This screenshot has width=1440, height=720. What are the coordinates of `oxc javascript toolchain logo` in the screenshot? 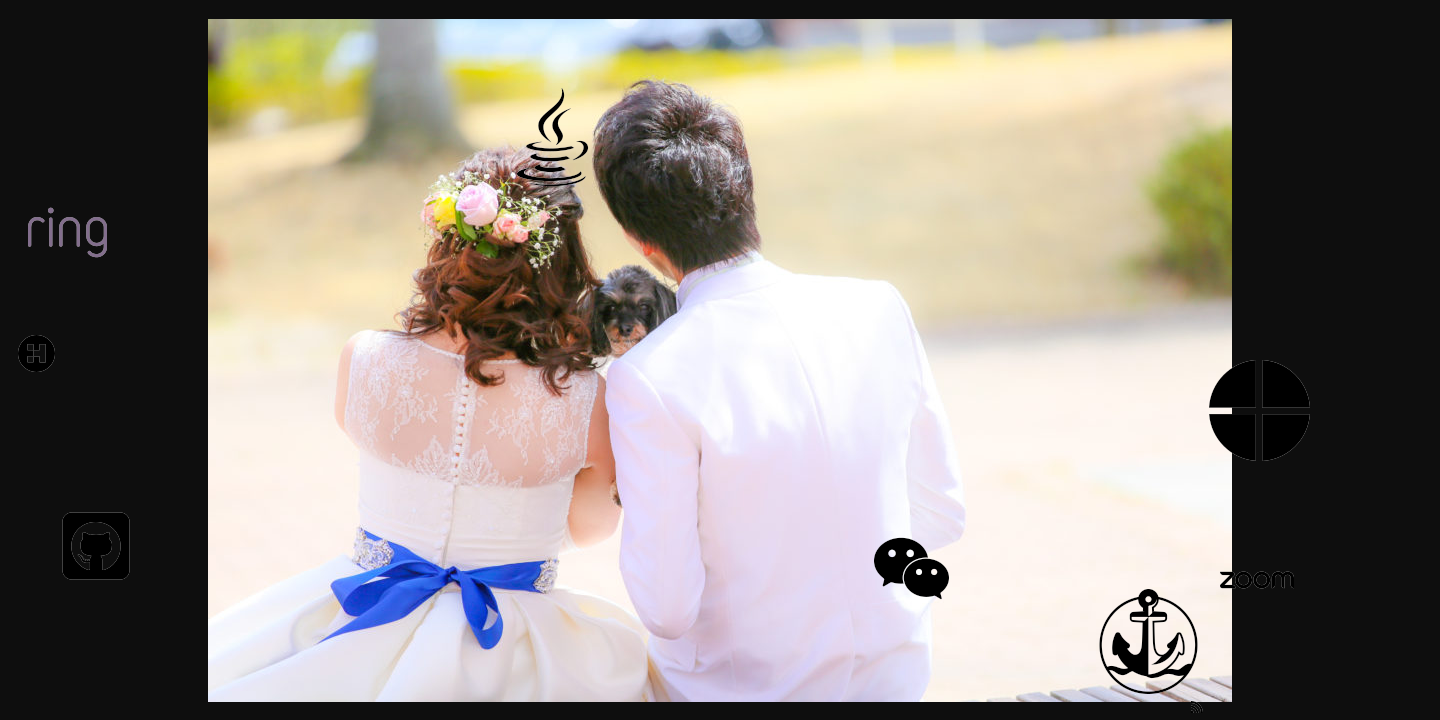 It's located at (1148, 641).